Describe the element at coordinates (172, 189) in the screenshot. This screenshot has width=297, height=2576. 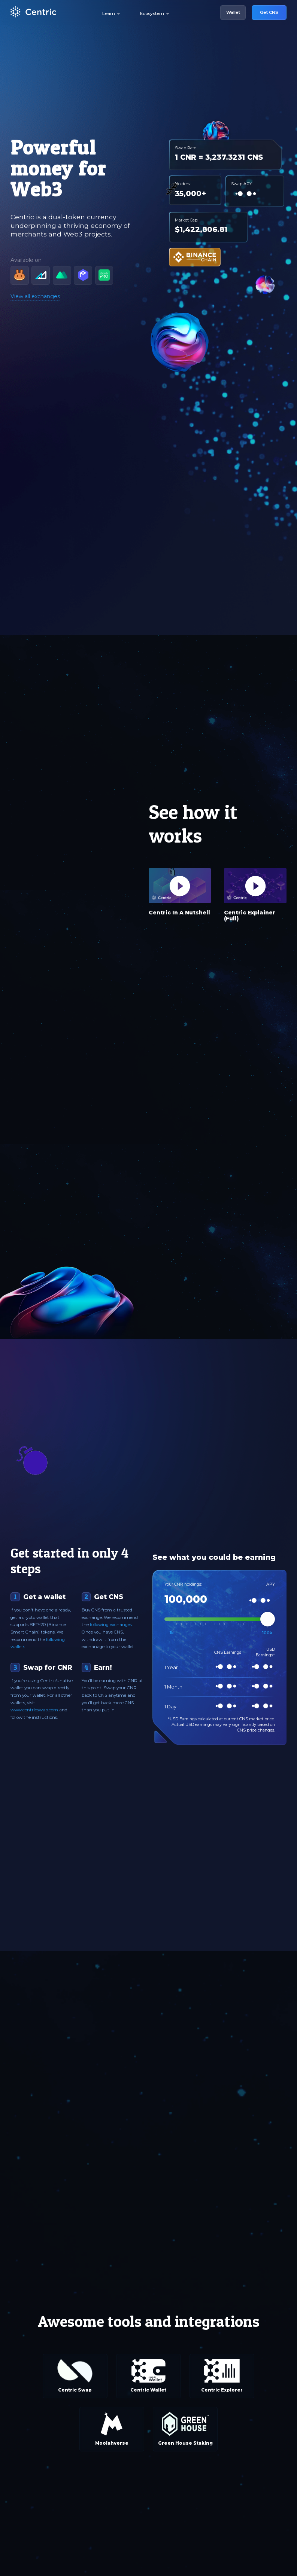
I see `decorative plant or nature-themed game element` at that location.